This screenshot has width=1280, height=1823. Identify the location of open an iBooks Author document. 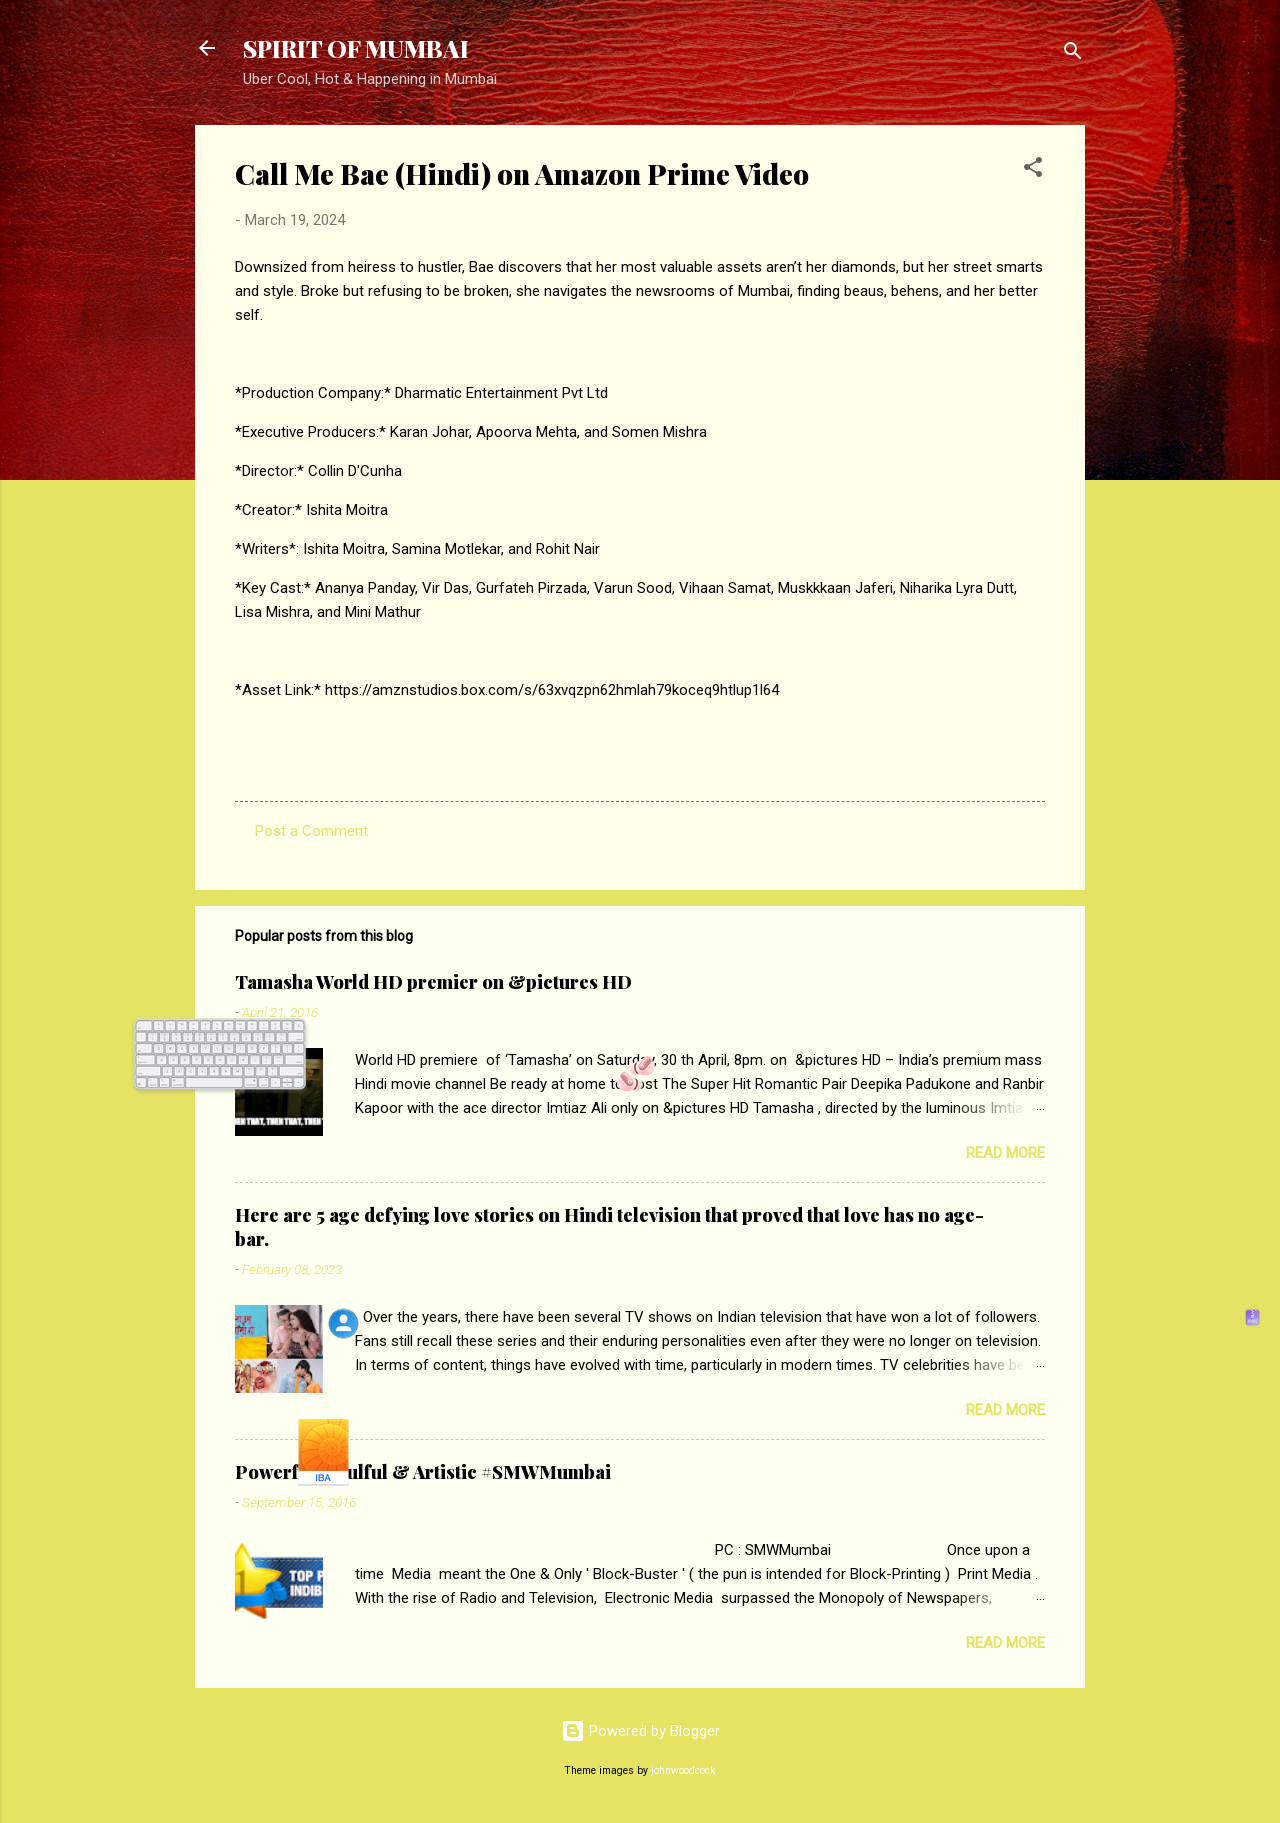
(323, 1453).